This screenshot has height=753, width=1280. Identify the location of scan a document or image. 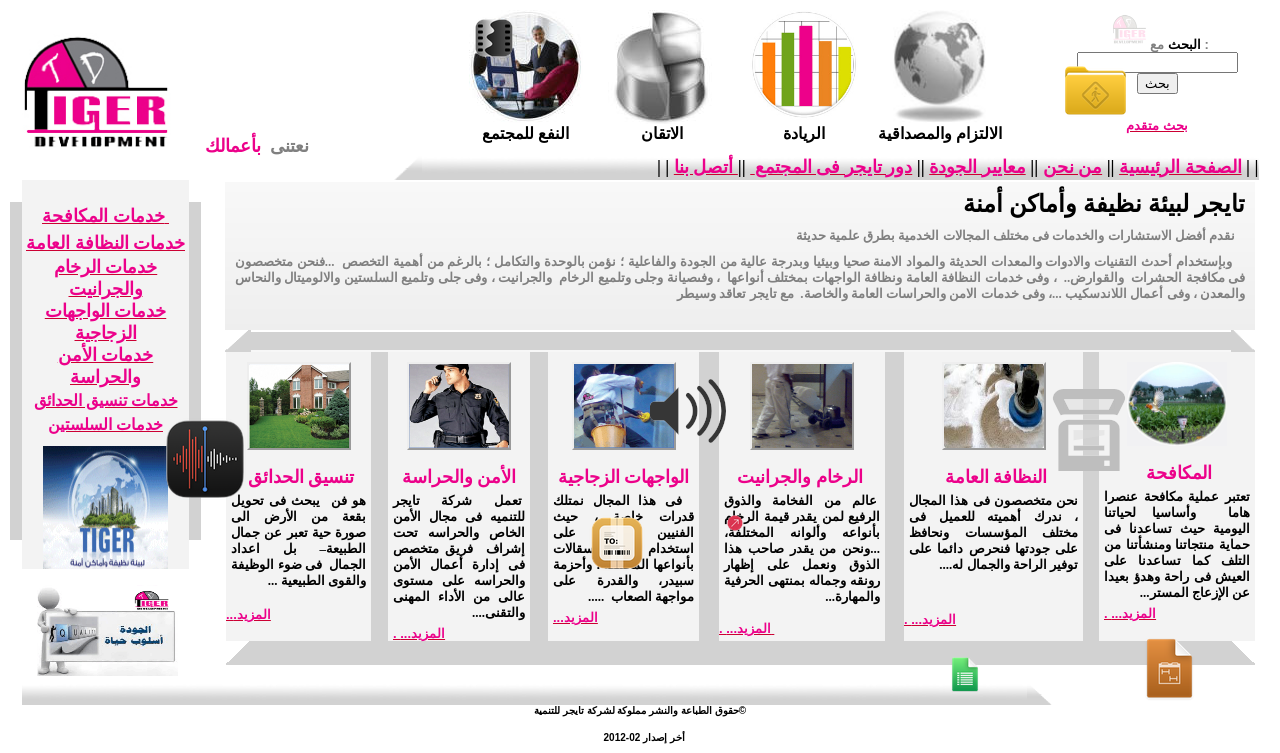
(1089, 430).